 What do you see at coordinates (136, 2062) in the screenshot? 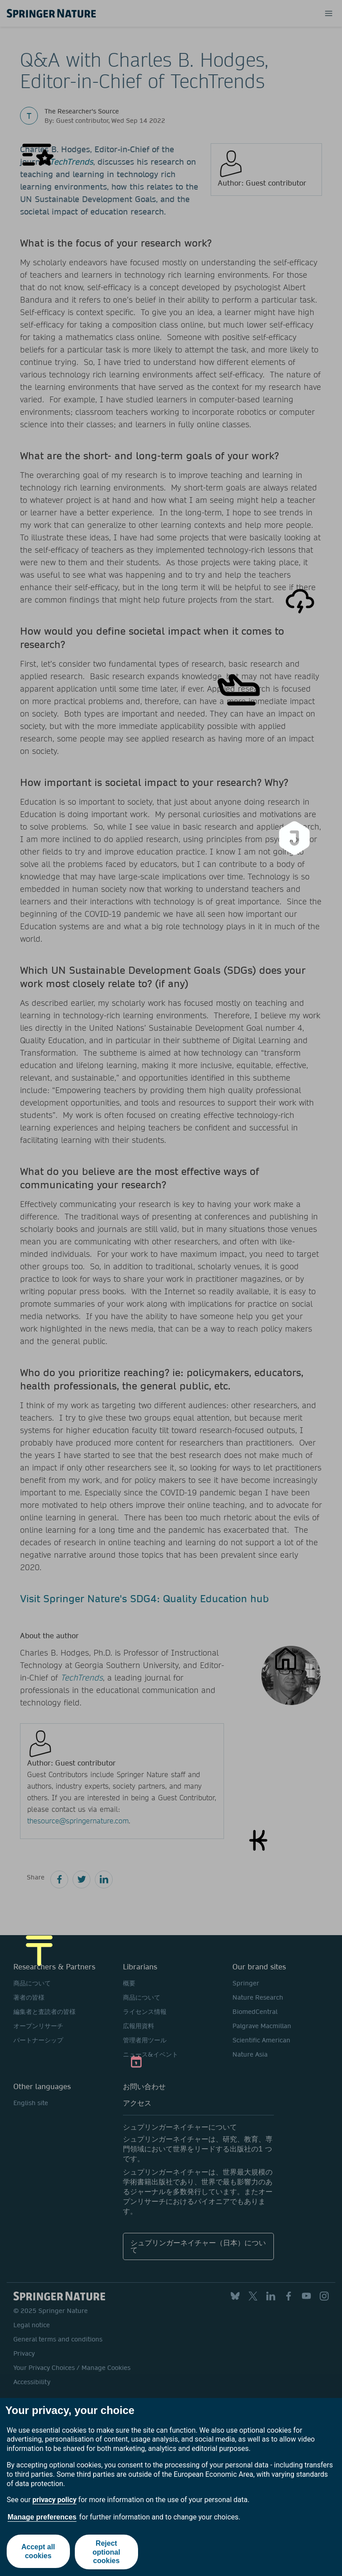
I see `view calendar or schedule` at bounding box center [136, 2062].